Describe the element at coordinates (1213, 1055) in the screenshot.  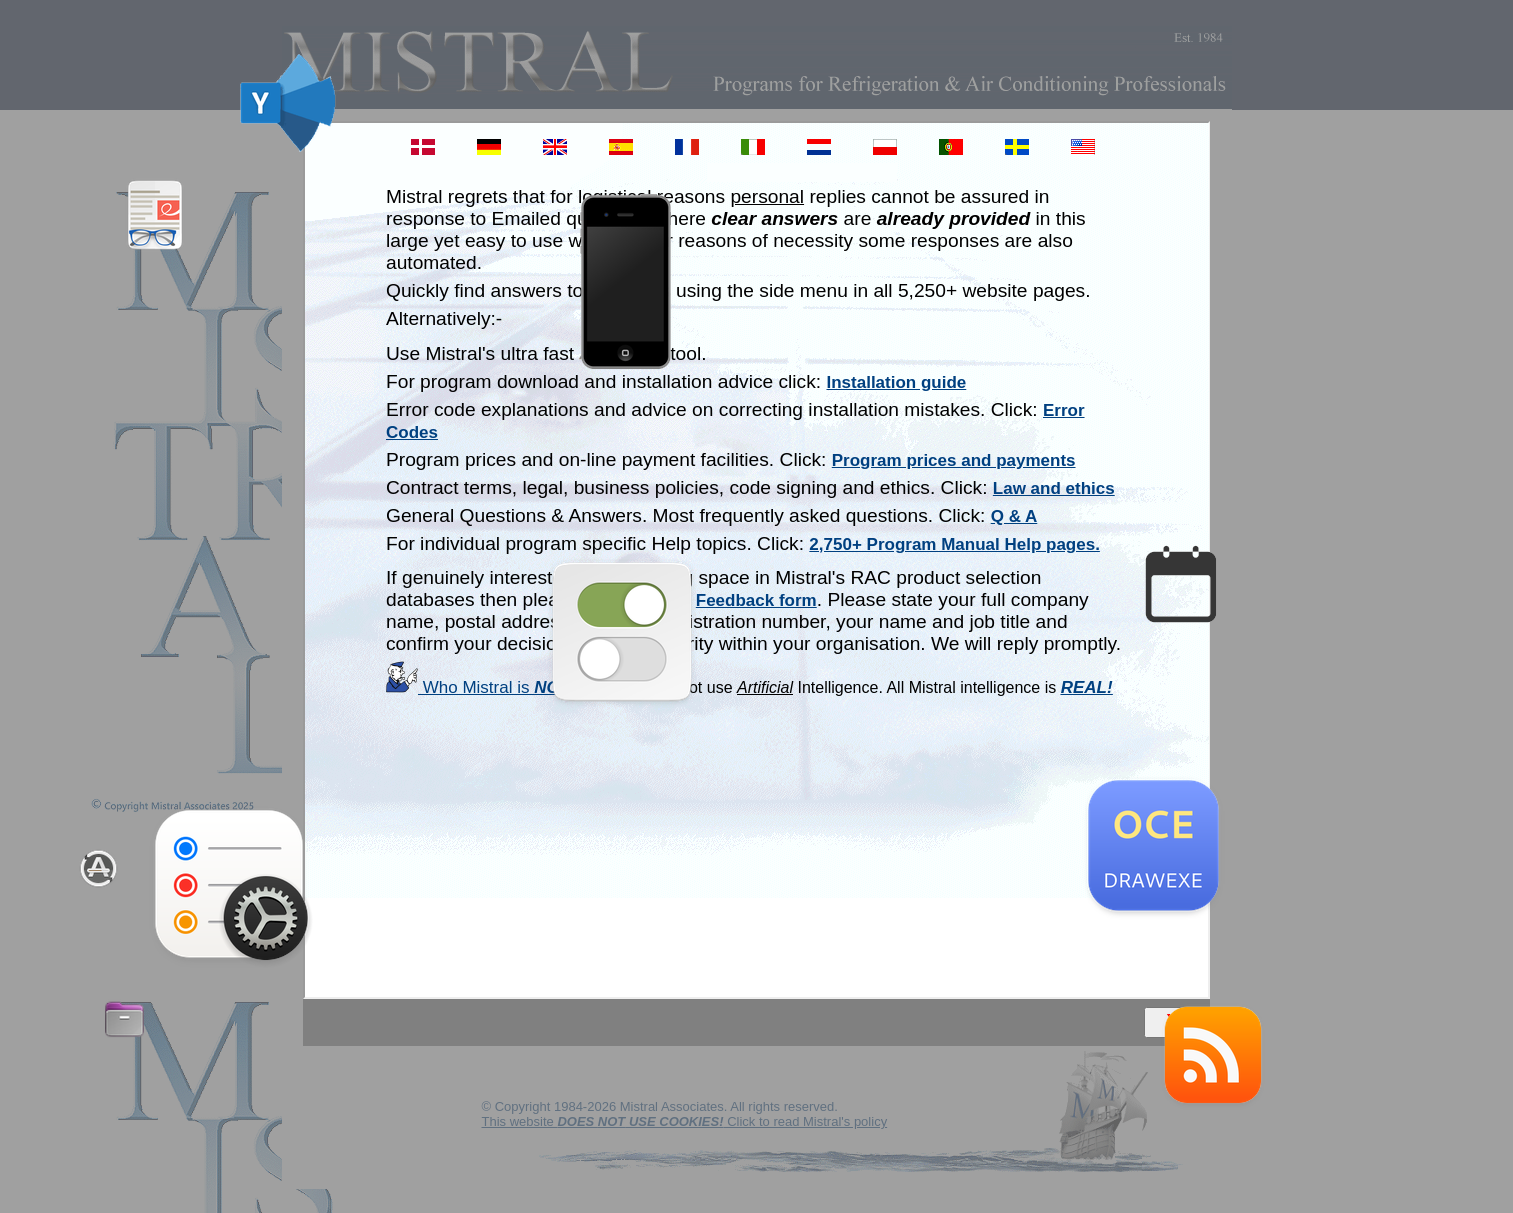
I see `open rss feed reader app` at that location.